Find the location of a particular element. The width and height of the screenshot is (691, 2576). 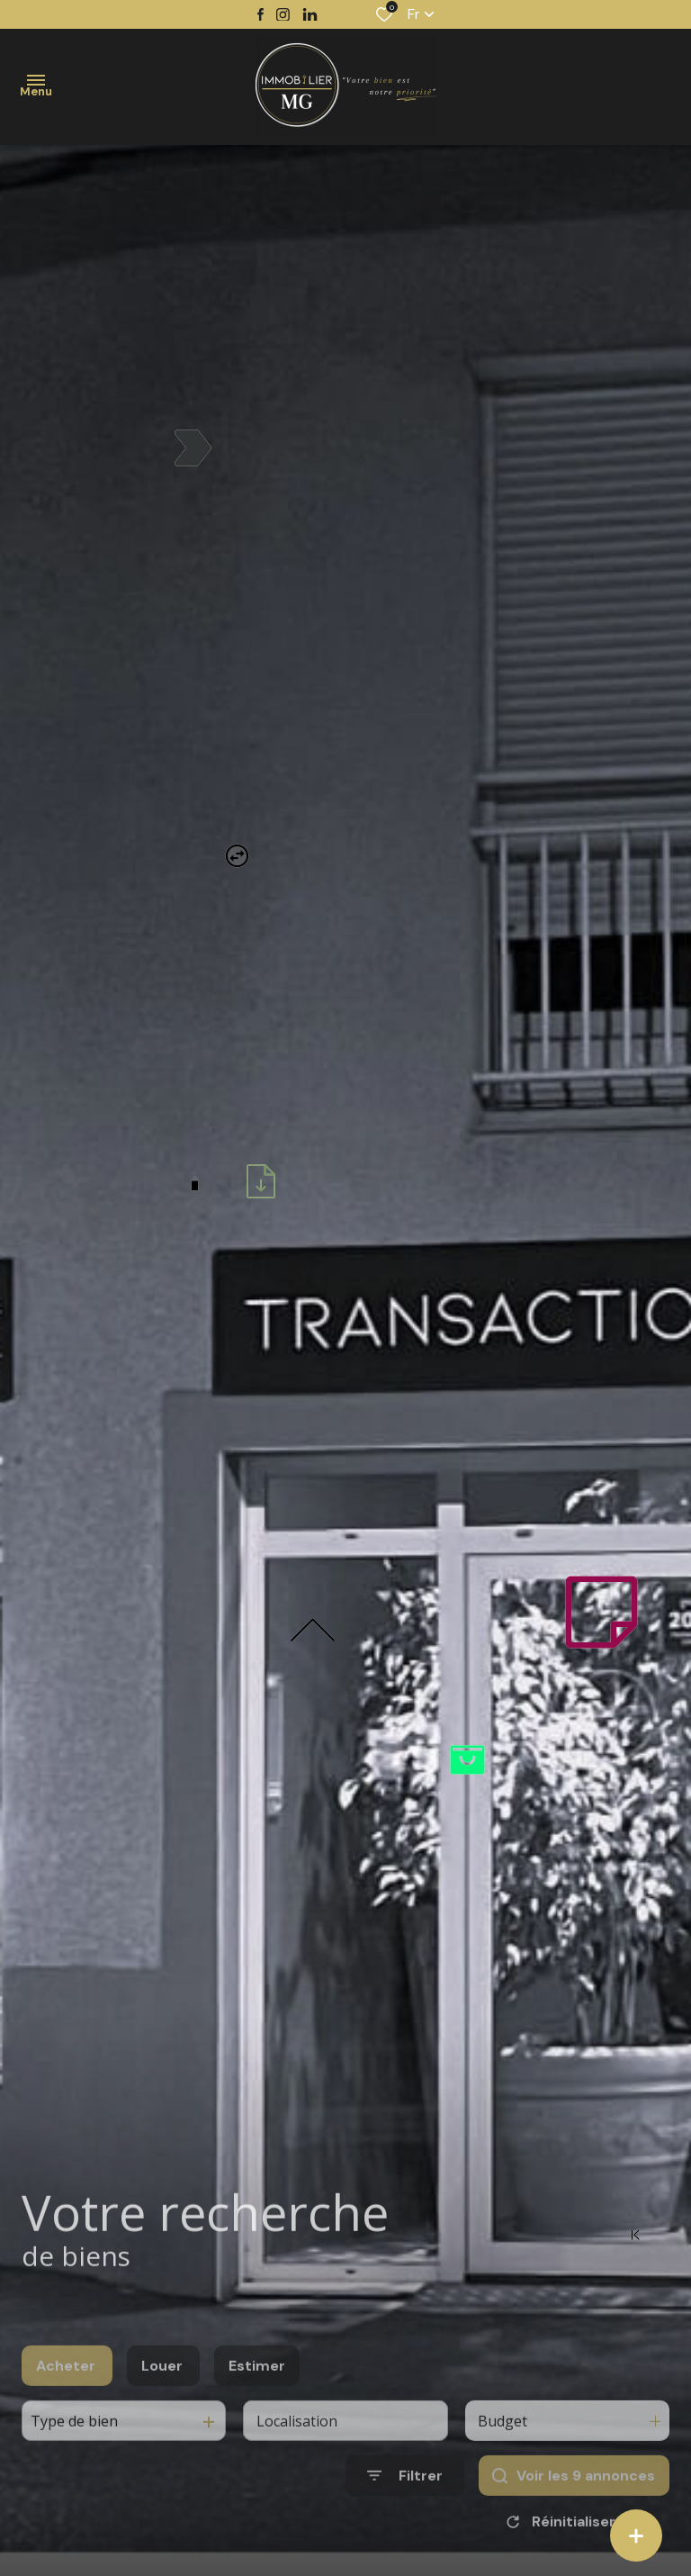

collapse an expanded section is located at coordinates (312, 1631).